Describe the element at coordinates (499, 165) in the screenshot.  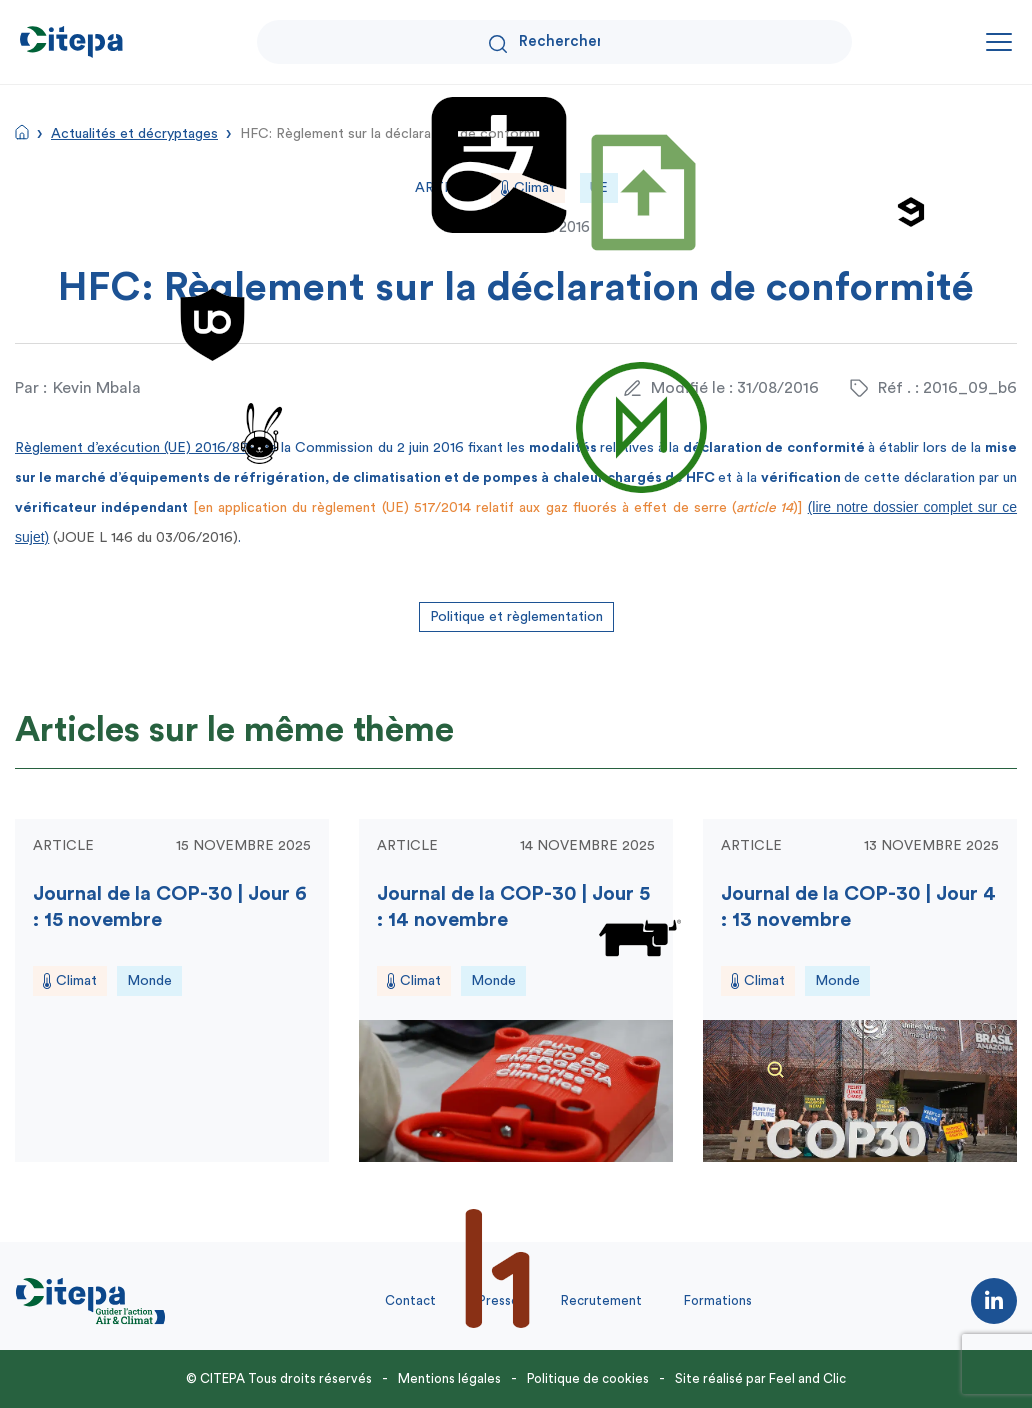
I see `pay with Alipay` at that location.